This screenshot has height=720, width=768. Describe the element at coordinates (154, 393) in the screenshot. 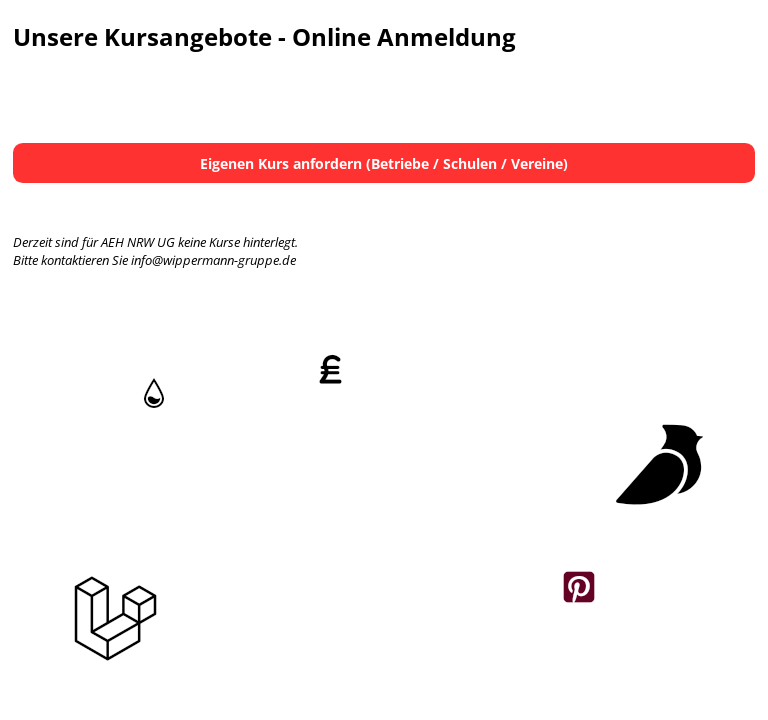

I see `open rainmeter desktop customization application` at that location.